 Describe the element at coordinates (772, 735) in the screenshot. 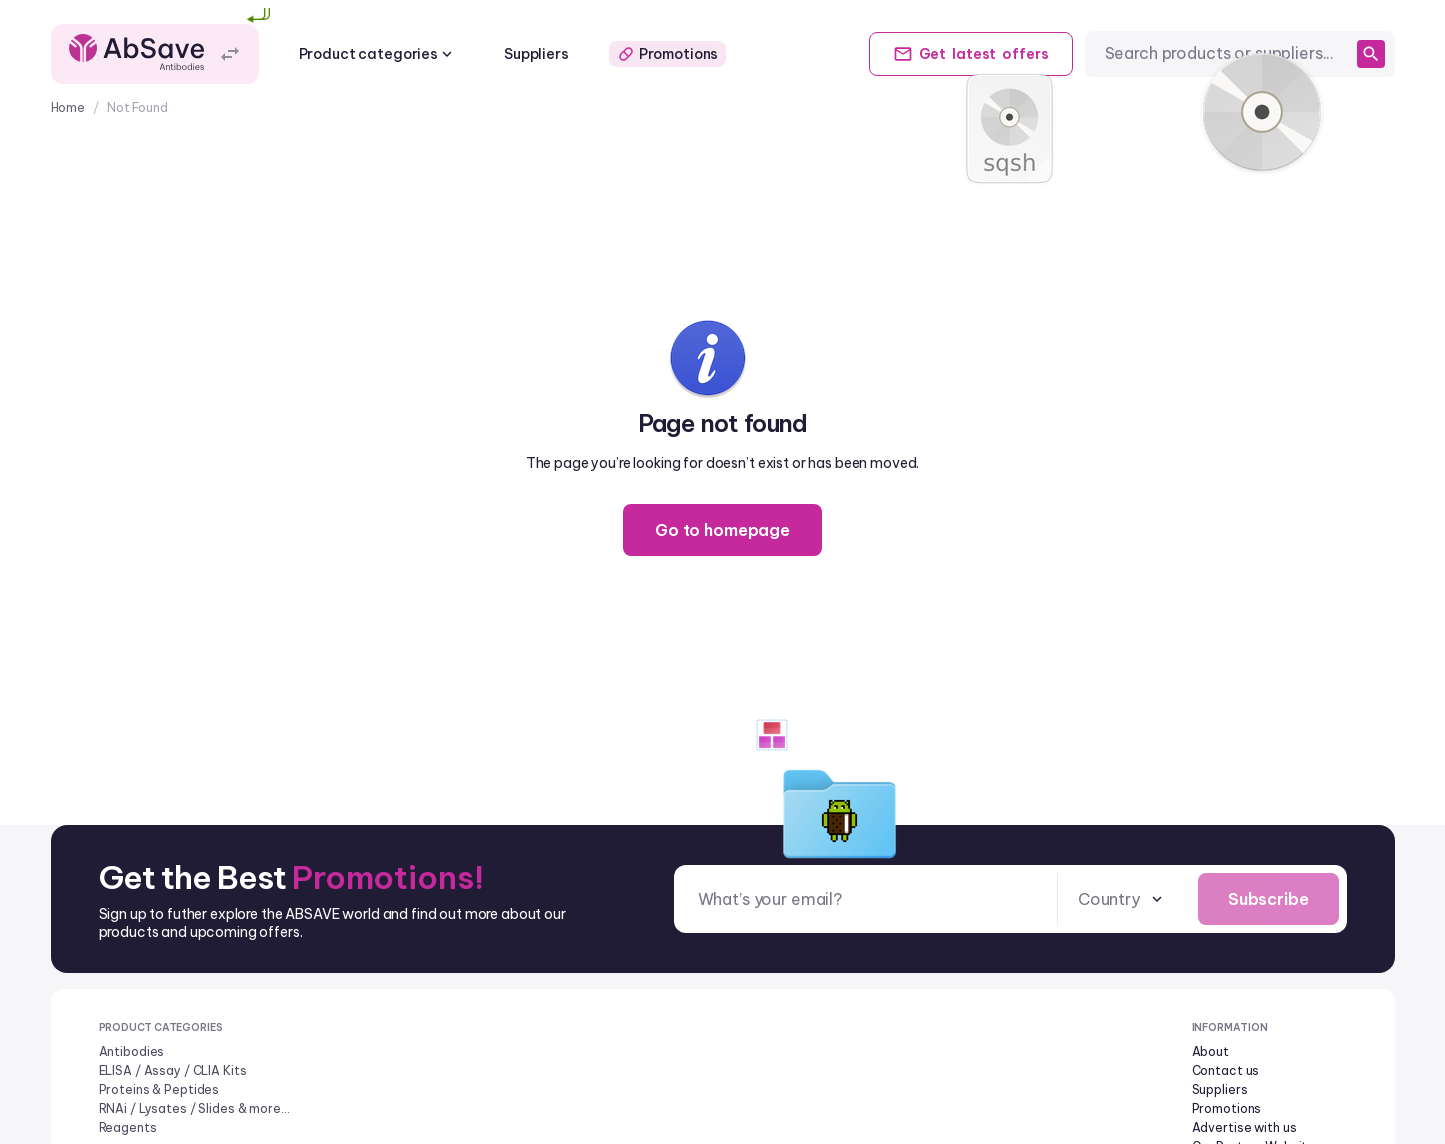

I see `select all items in the current view` at that location.